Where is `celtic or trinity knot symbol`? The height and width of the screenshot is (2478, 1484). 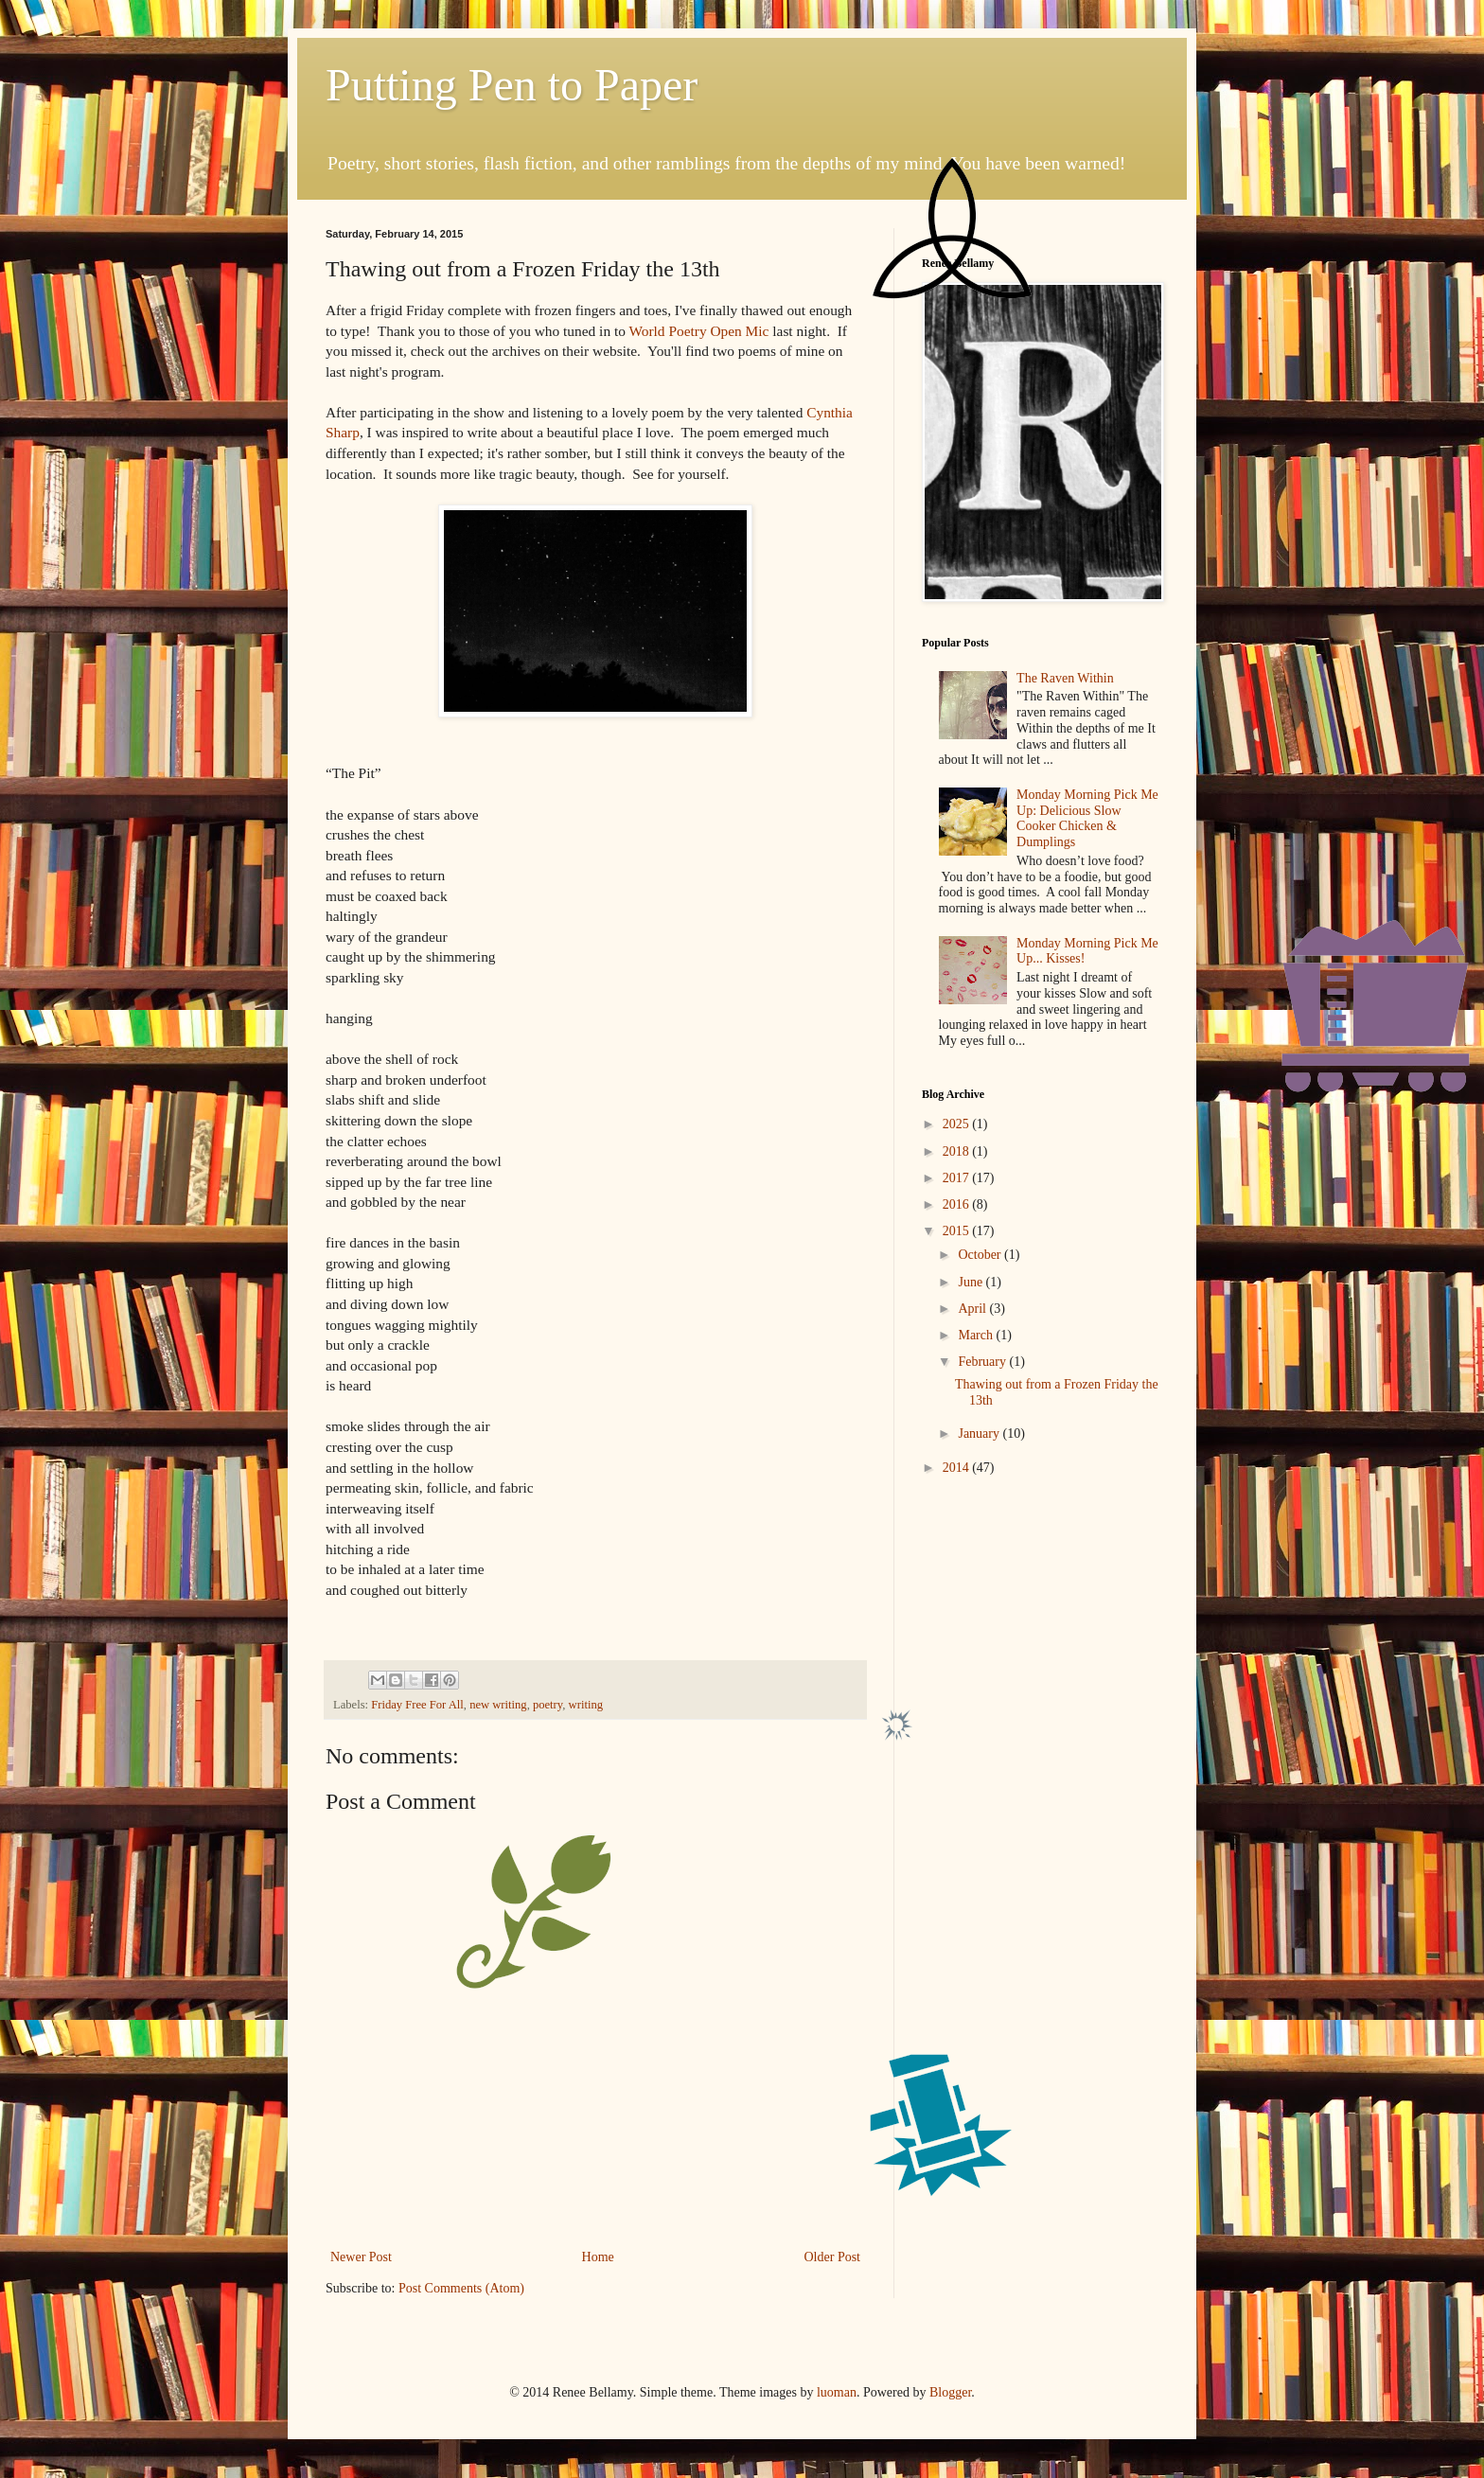
celtic or trinity knot symbol is located at coordinates (952, 228).